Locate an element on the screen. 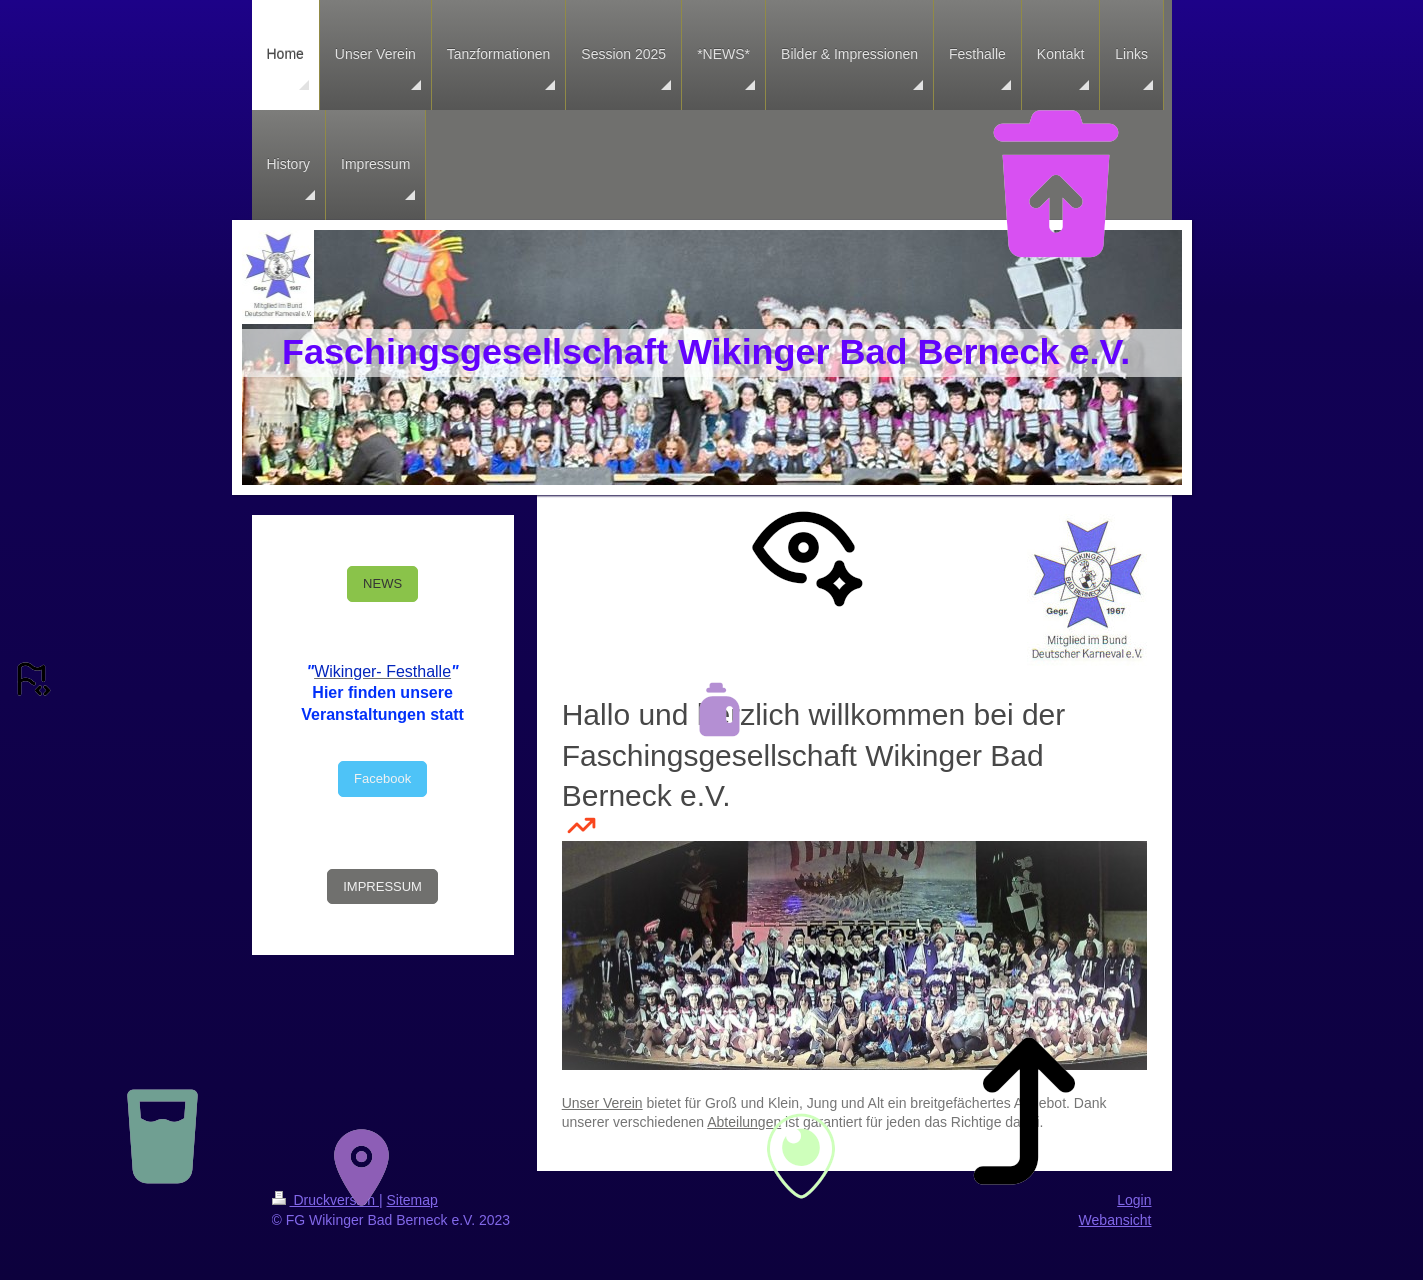 The height and width of the screenshot is (1280, 1423). track your water intake is located at coordinates (162, 1136).